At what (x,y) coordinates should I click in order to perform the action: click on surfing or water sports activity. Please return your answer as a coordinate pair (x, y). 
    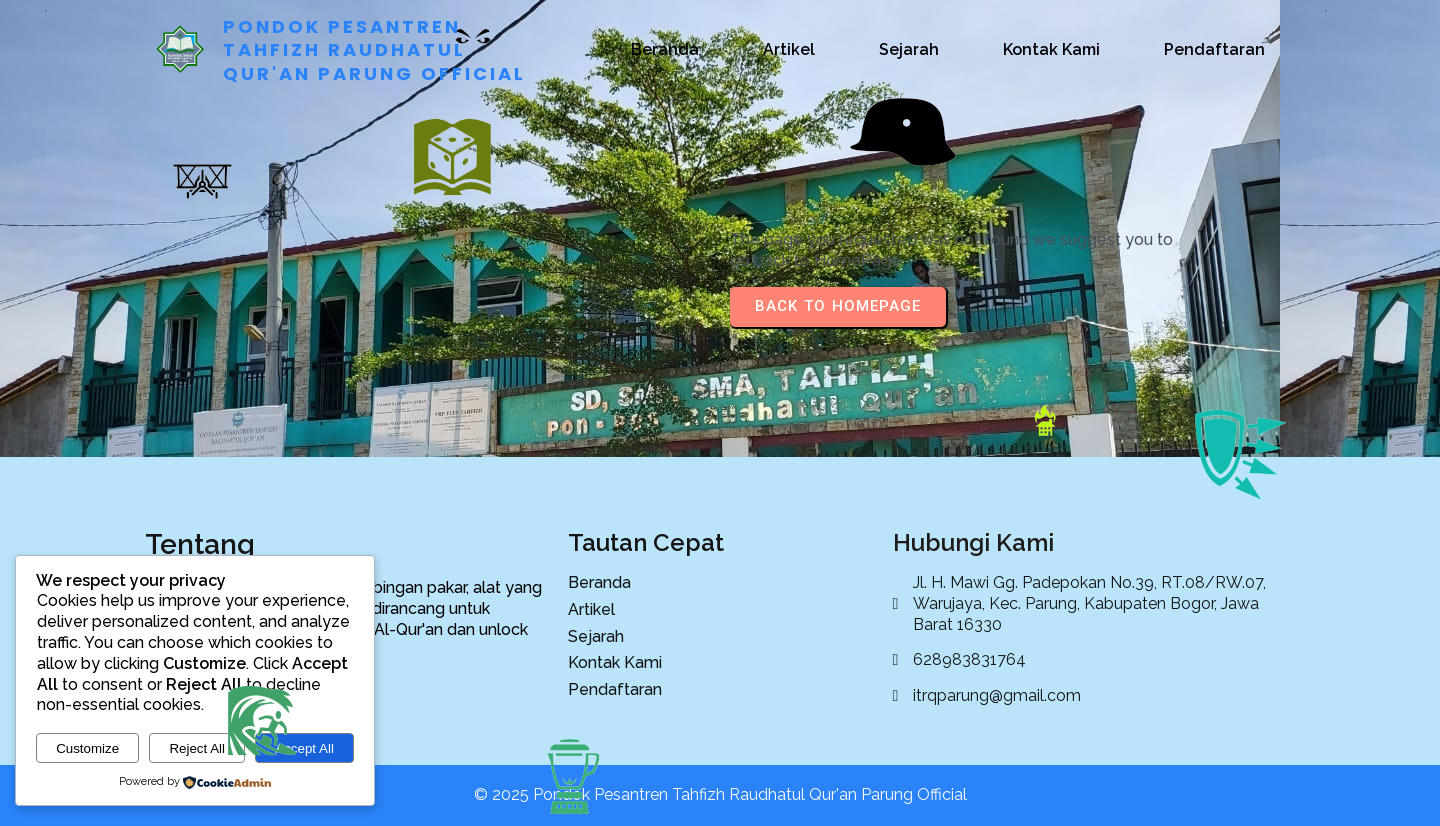
    Looking at the image, I should click on (262, 720).